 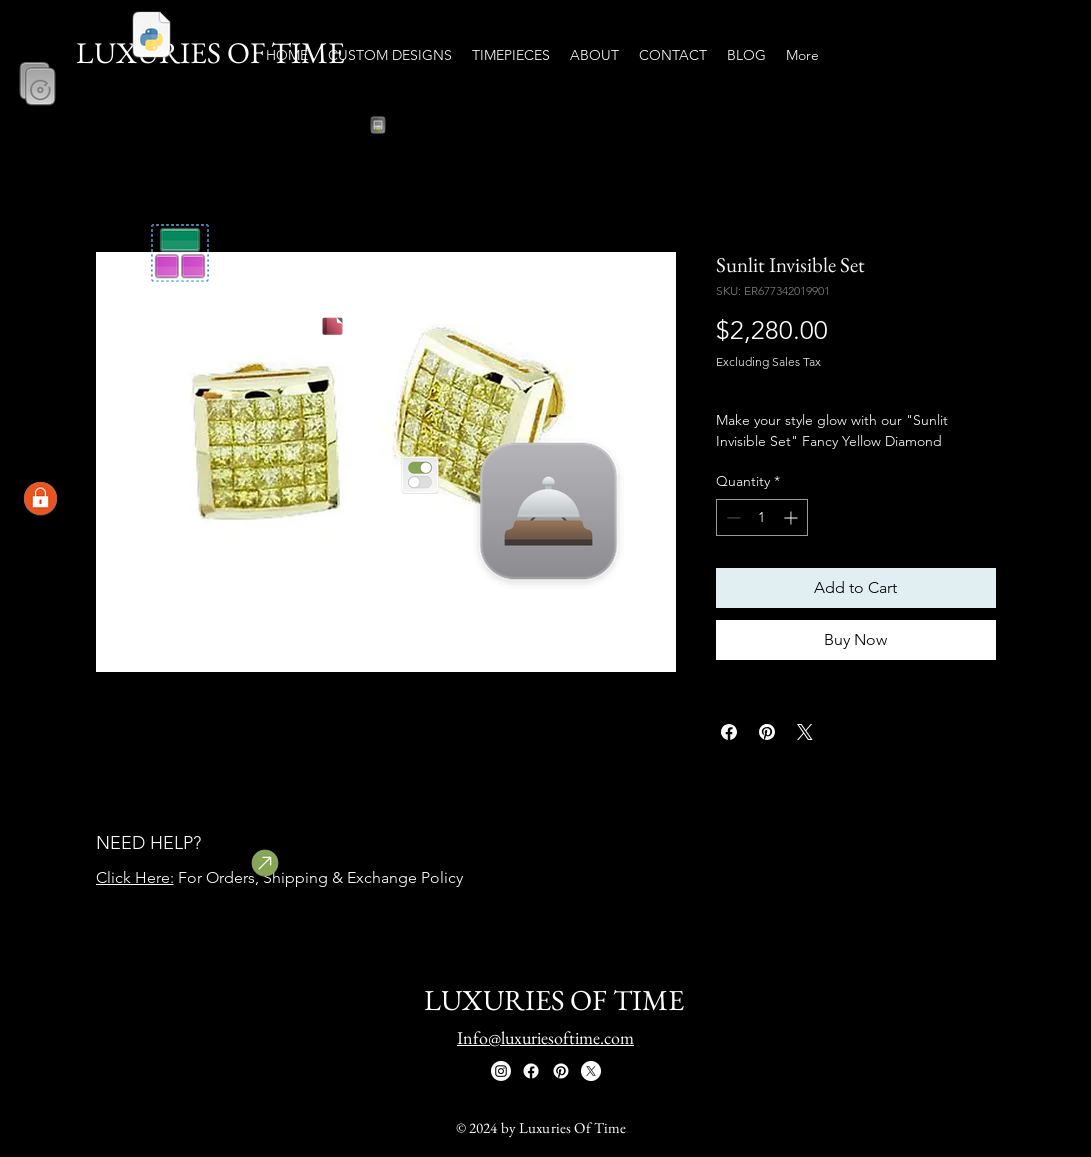 What do you see at coordinates (180, 253) in the screenshot?
I see `select all items in the current view` at bounding box center [180, 253].